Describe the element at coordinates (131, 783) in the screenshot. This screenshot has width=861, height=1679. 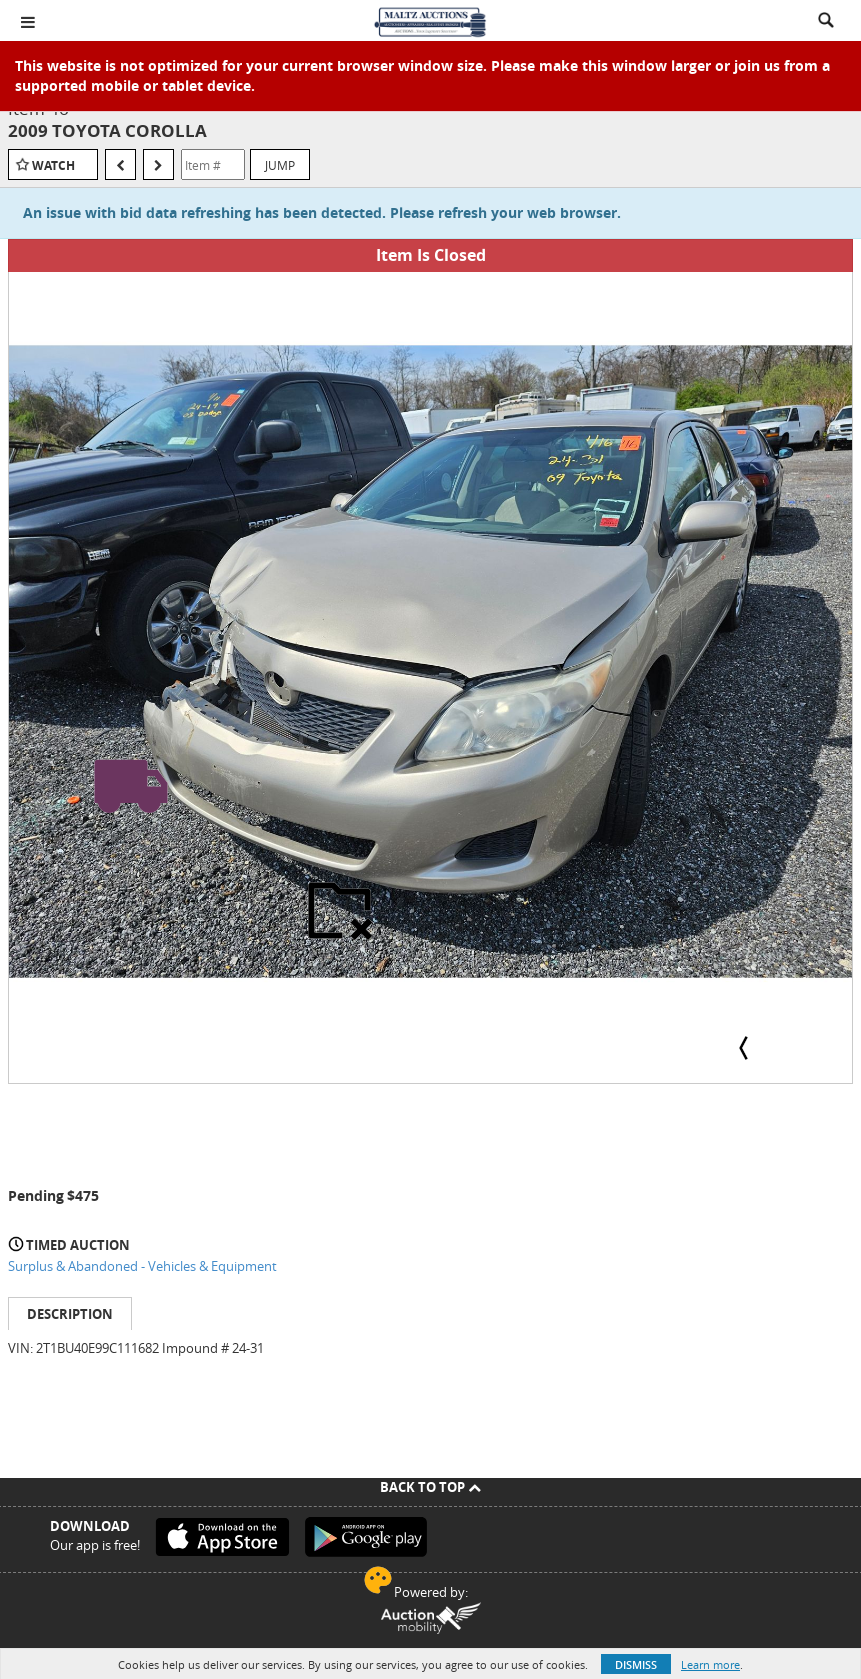
I see `track your delivery or shipment` at that location.